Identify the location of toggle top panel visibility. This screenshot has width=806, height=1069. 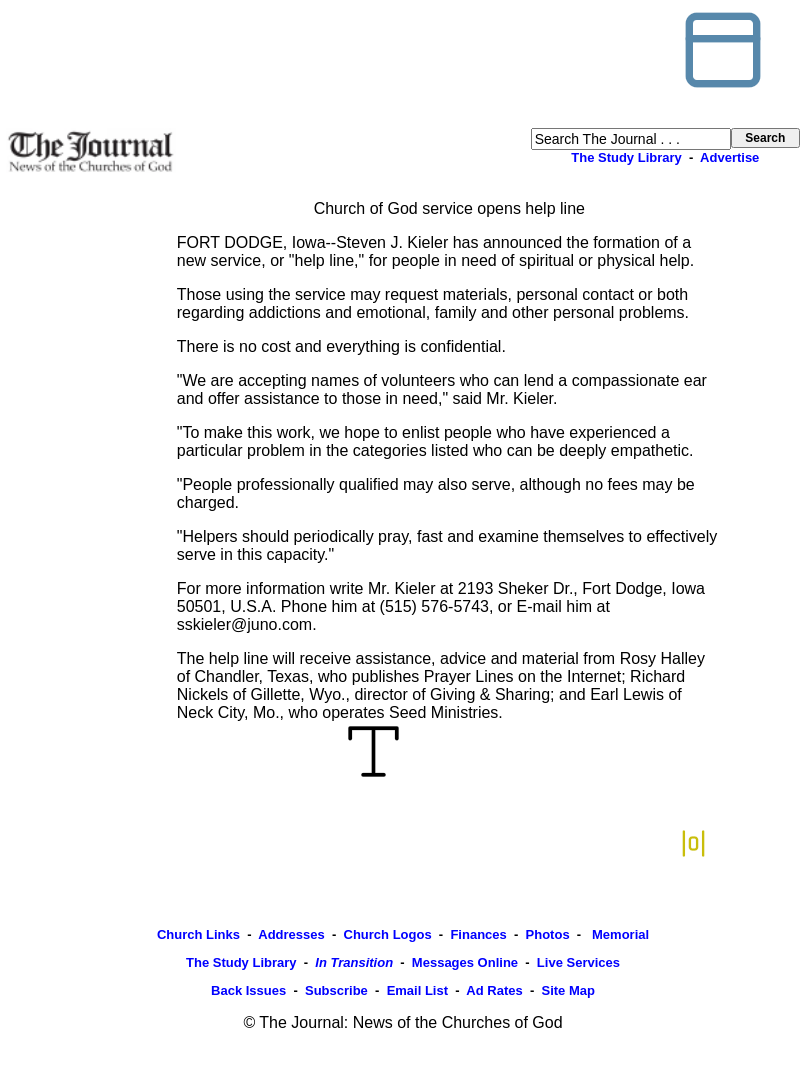
(723, 50).